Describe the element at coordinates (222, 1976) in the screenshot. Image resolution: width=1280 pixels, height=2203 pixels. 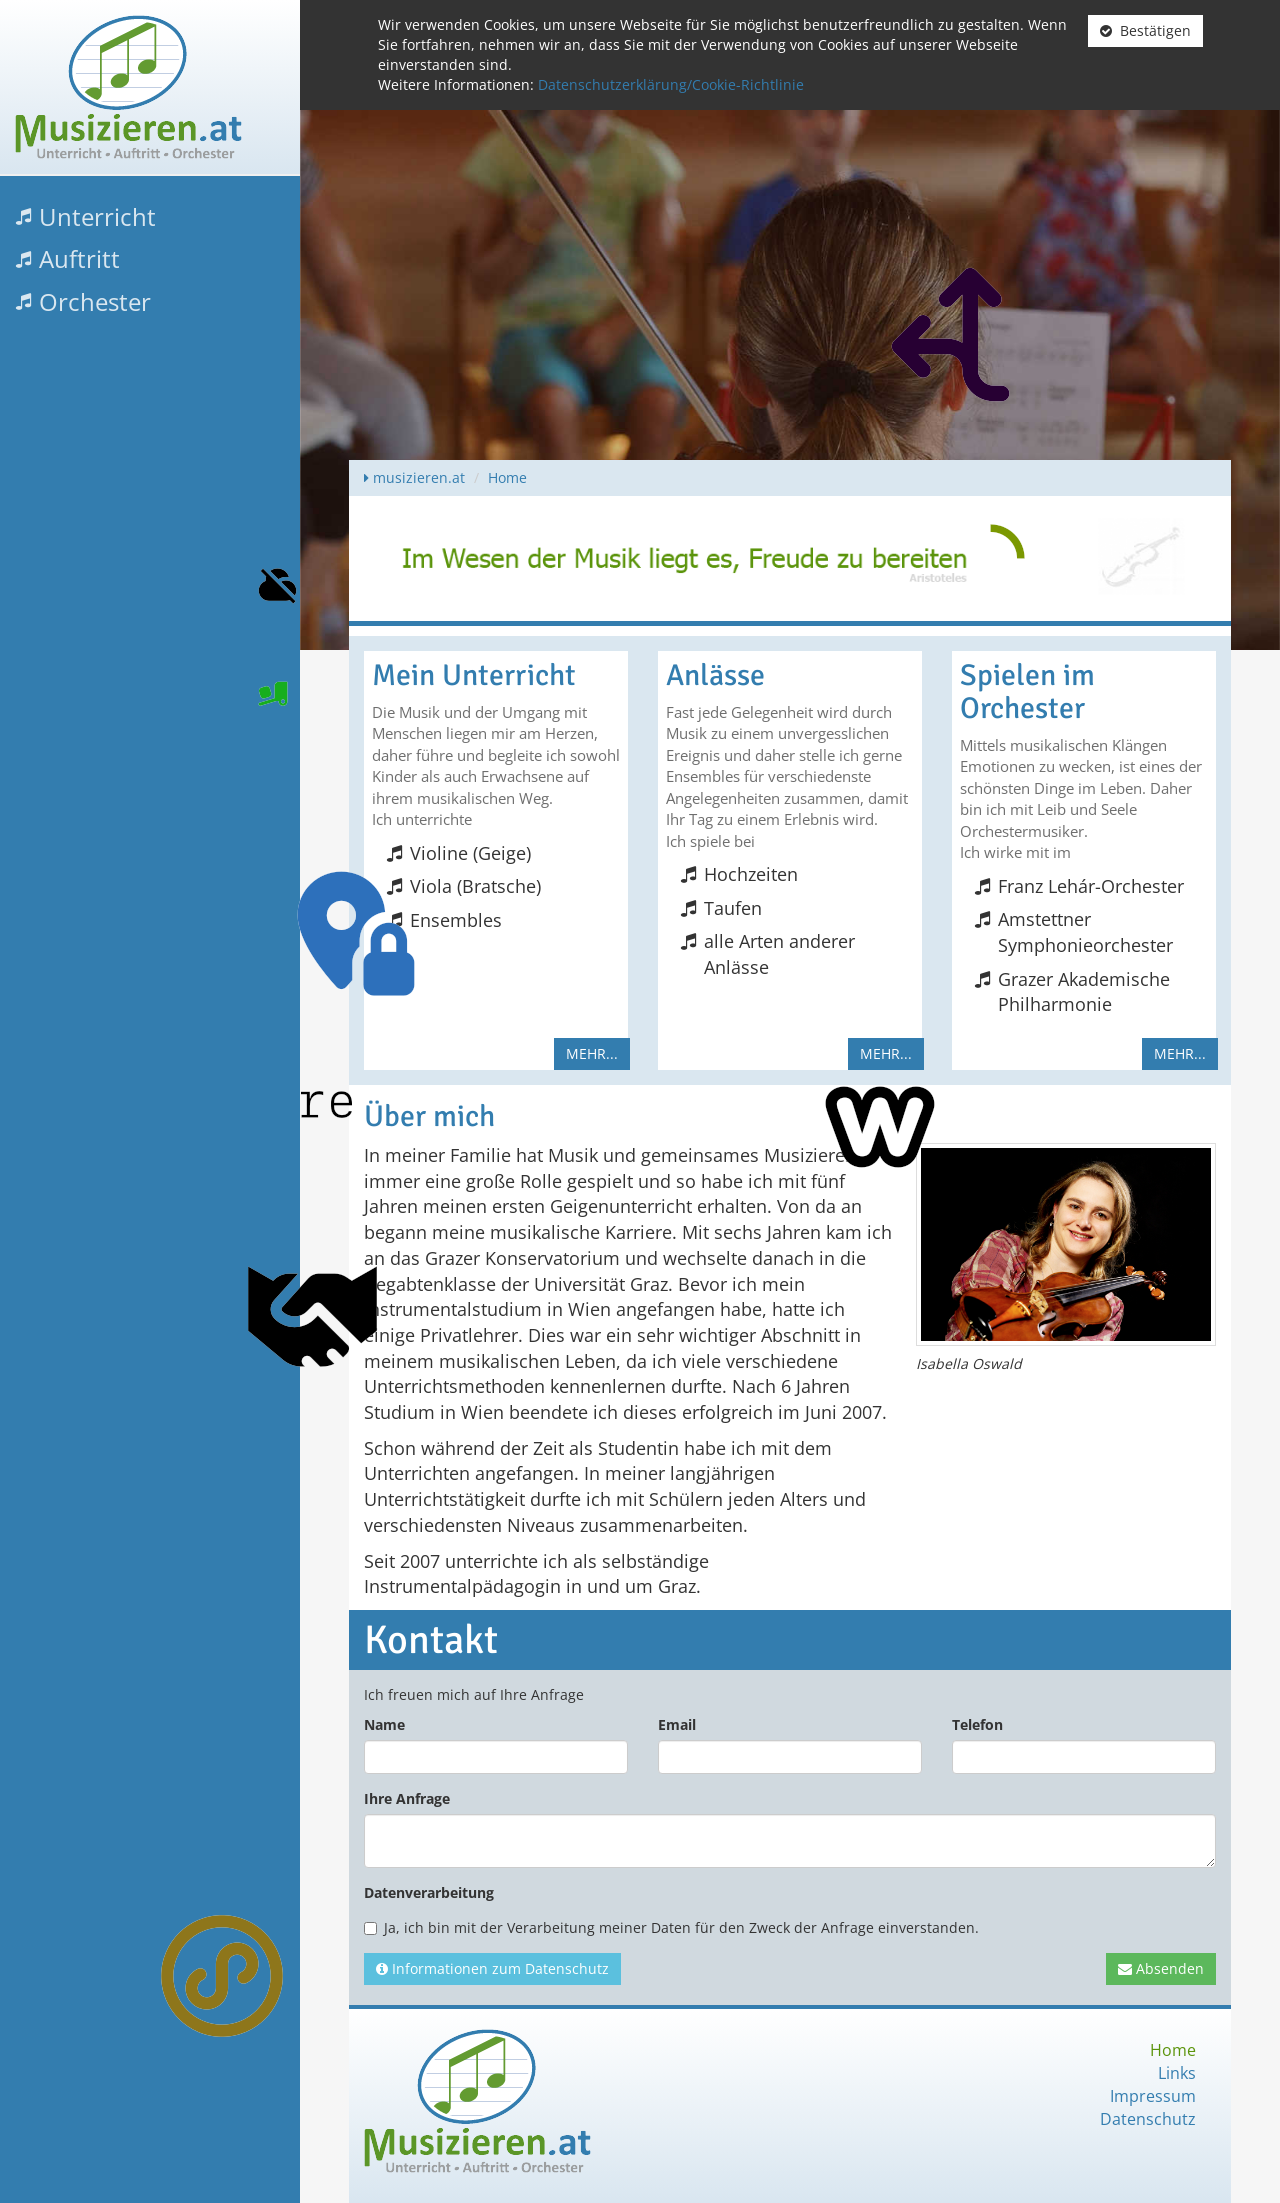
I see `open a mini program or lightweight app` at that location.